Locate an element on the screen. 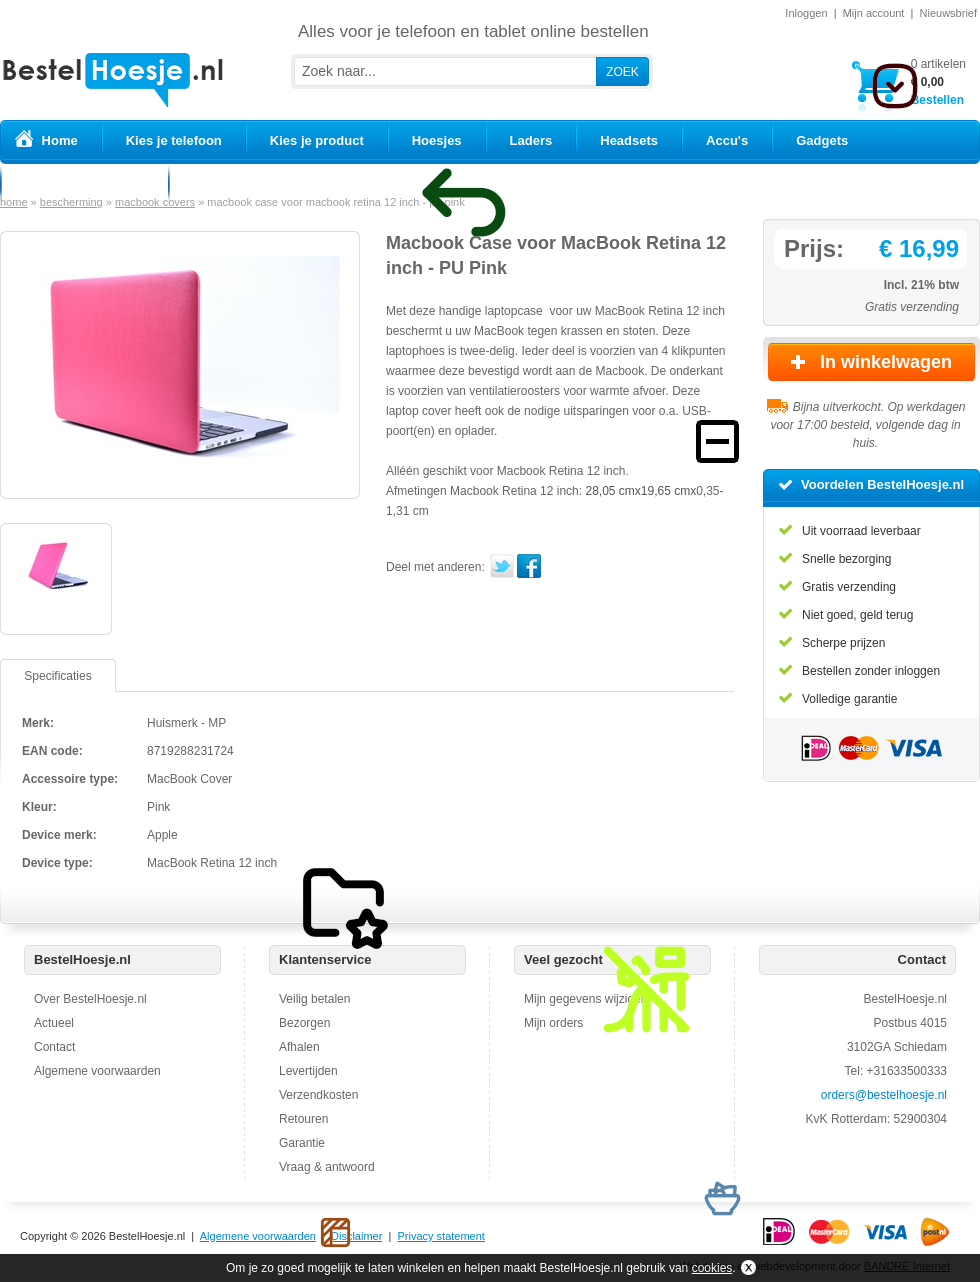  indicates partial selection in a list is located at coordinates (717, 441).